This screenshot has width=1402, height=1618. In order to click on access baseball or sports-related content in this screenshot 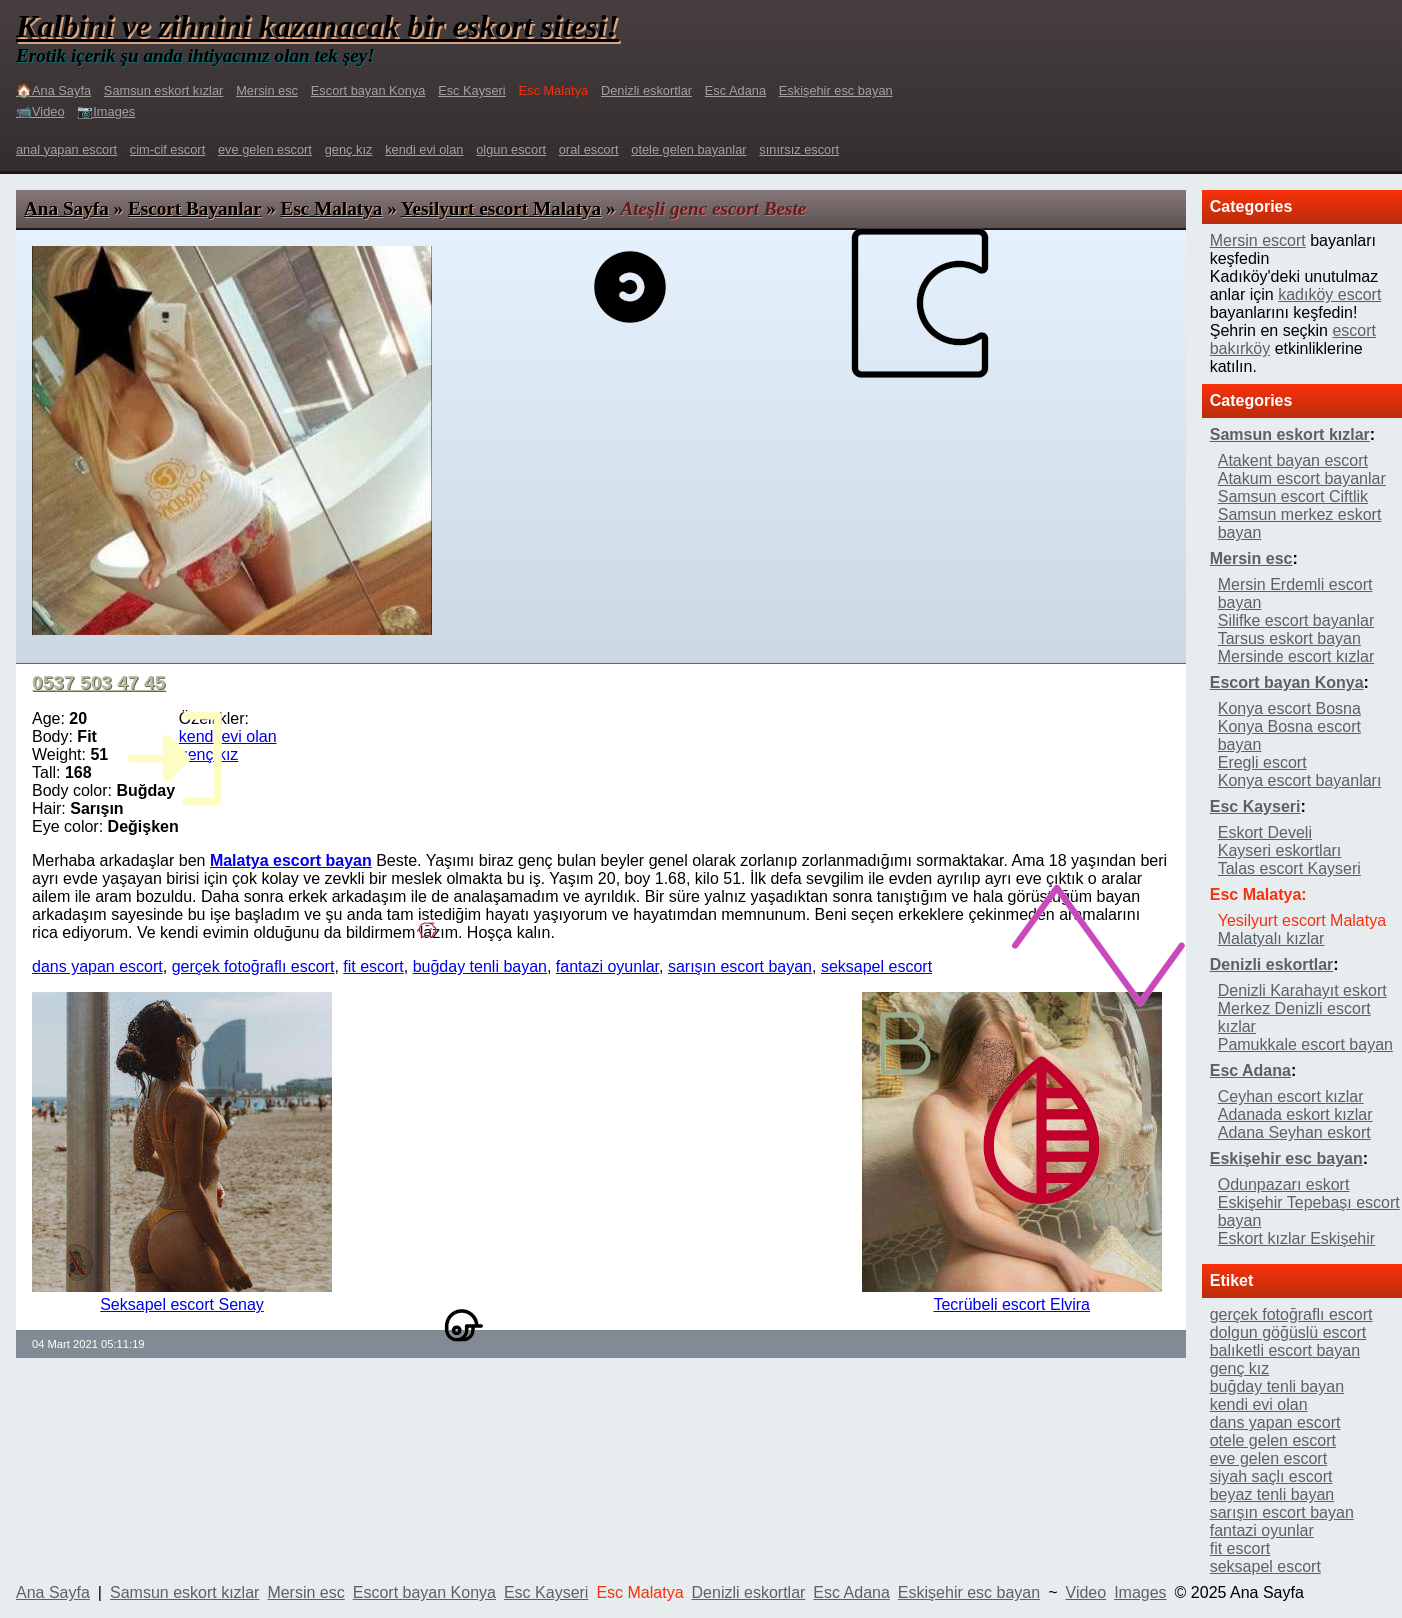, I will do `click(463, 1326)`.